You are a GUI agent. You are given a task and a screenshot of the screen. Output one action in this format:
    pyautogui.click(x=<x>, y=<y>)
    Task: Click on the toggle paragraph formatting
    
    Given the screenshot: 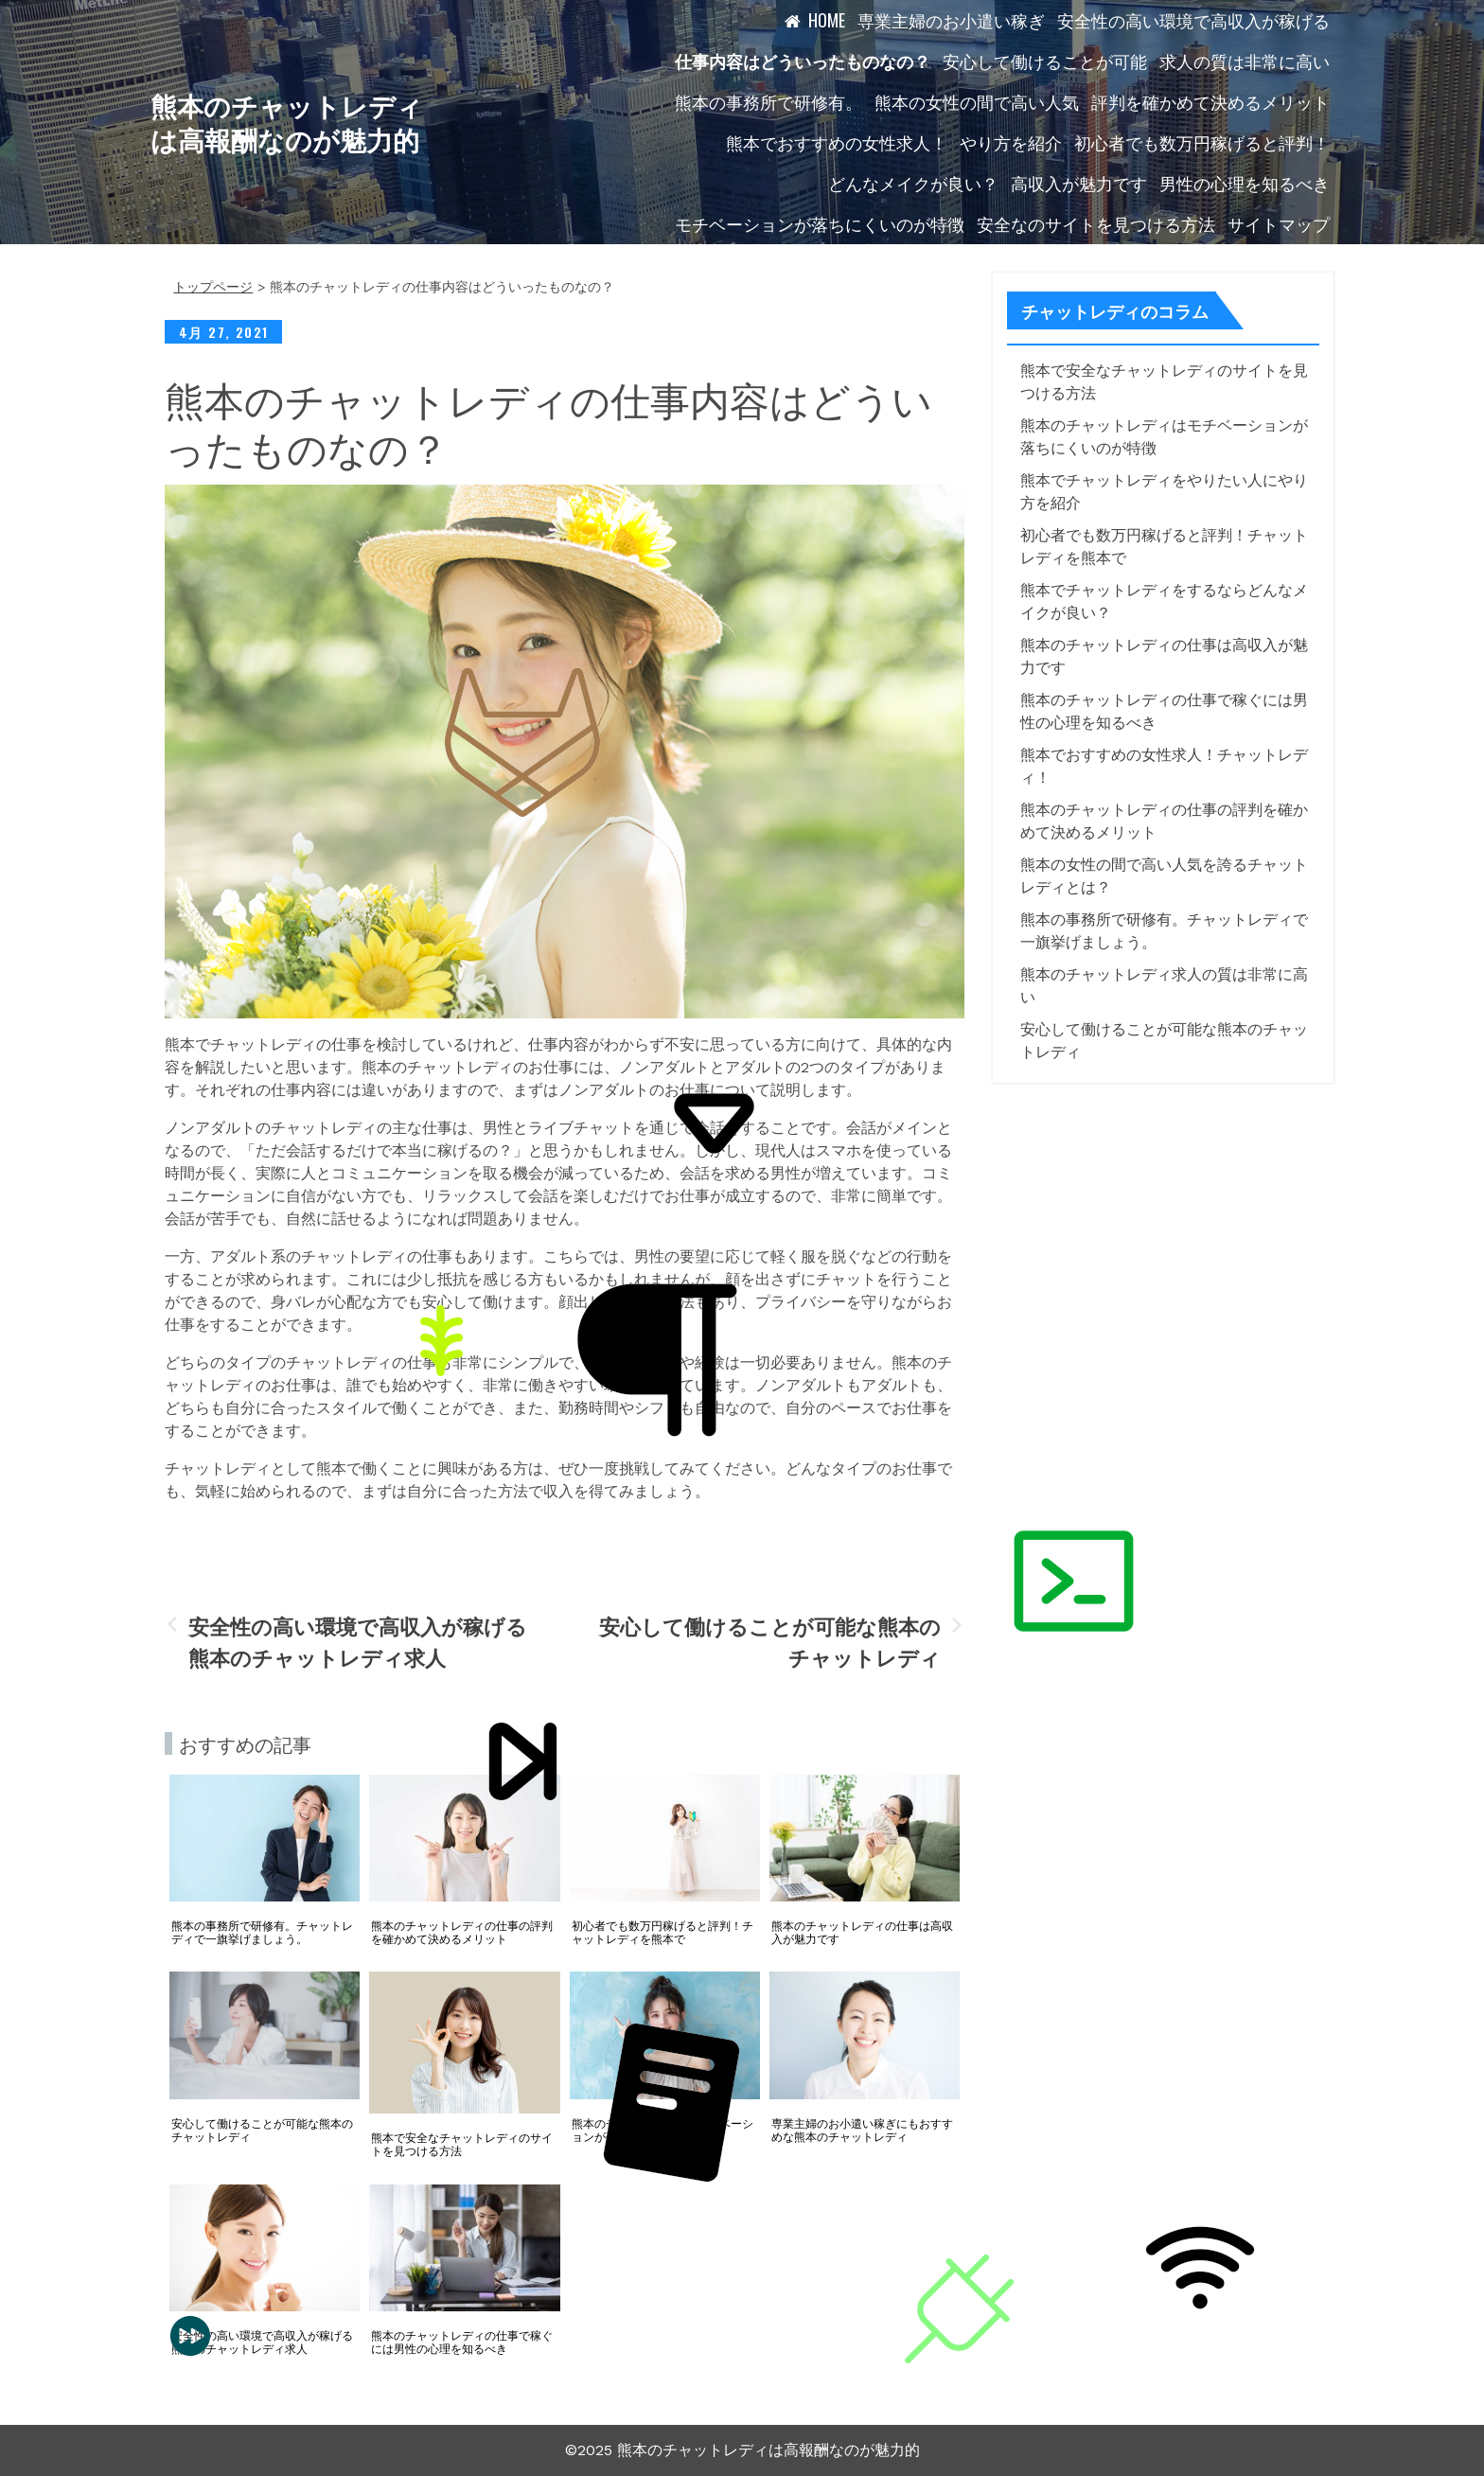 What is the action you would take?
    pyautogui.click(x=661, y=1360)
    